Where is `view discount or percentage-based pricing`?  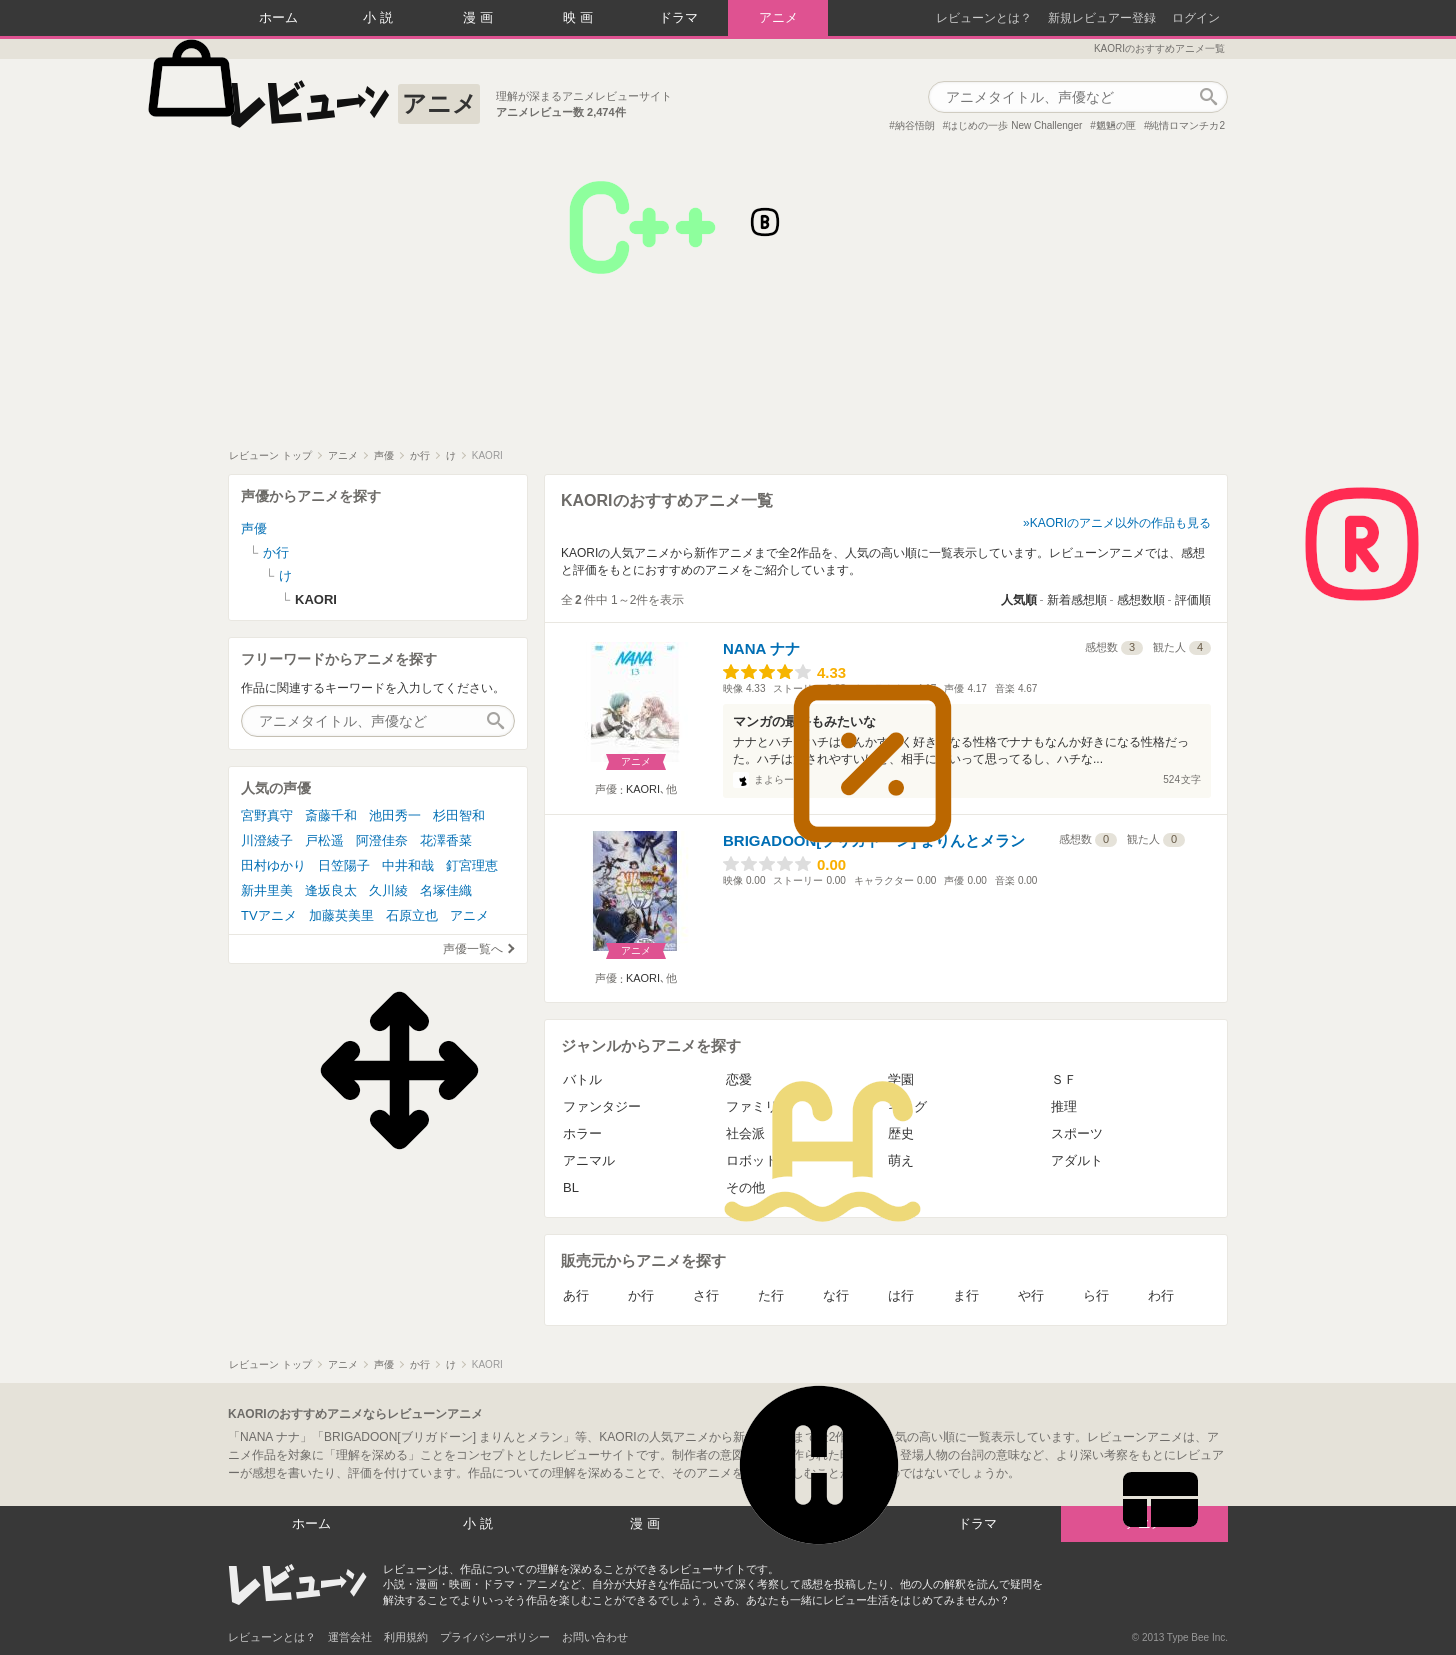
view discount or percentage-based pricing is located at coordinates (872, 763).